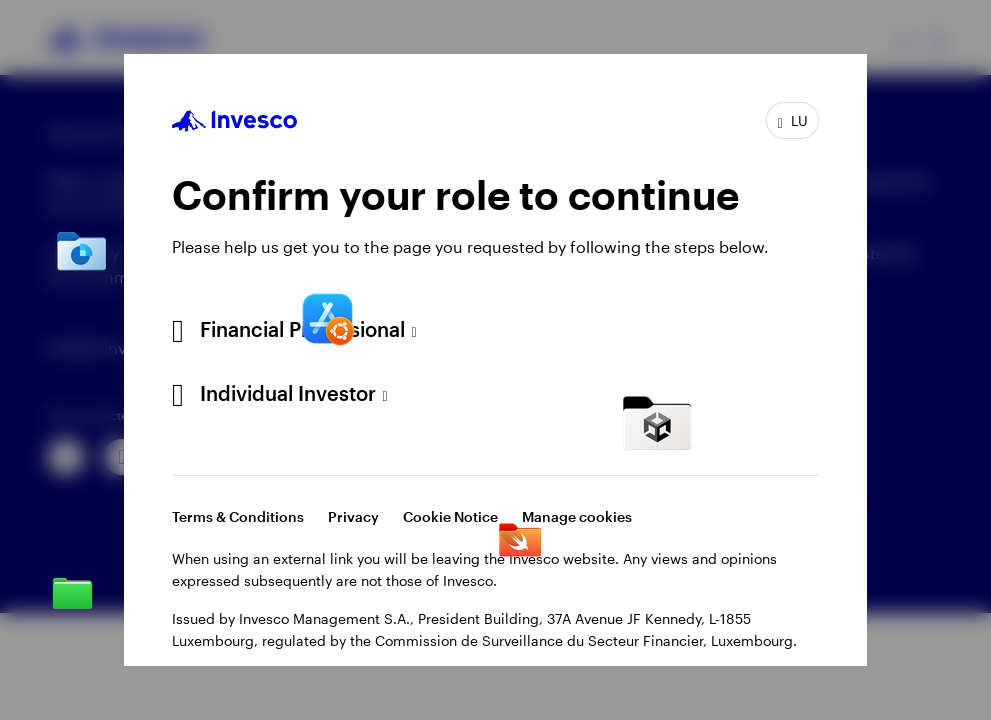 This screenshot has width=991, height=720. What do you see at coordinates (81, 252) in the screenshot?
I see `open microsoft dynamics 365 sales folder` at bounding box center [81, 252].